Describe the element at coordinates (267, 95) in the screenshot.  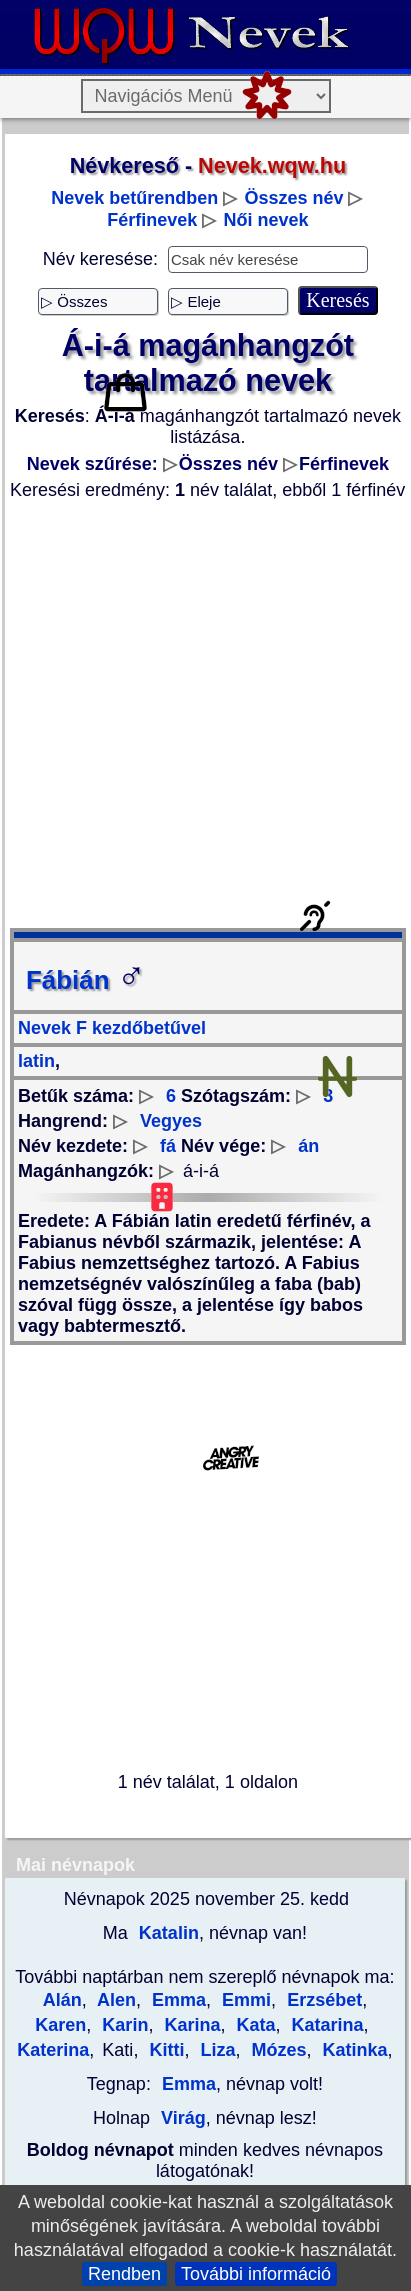
I see `represents the Bahá'í faith symbol` at that location.